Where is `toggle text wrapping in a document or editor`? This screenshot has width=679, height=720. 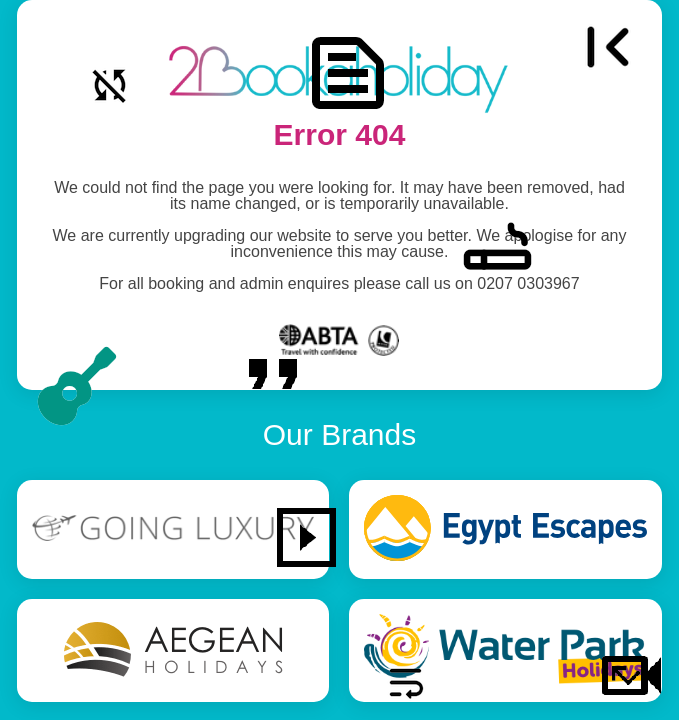 toggle text wrapping in a document or editor is located at coordinates (405, 682).